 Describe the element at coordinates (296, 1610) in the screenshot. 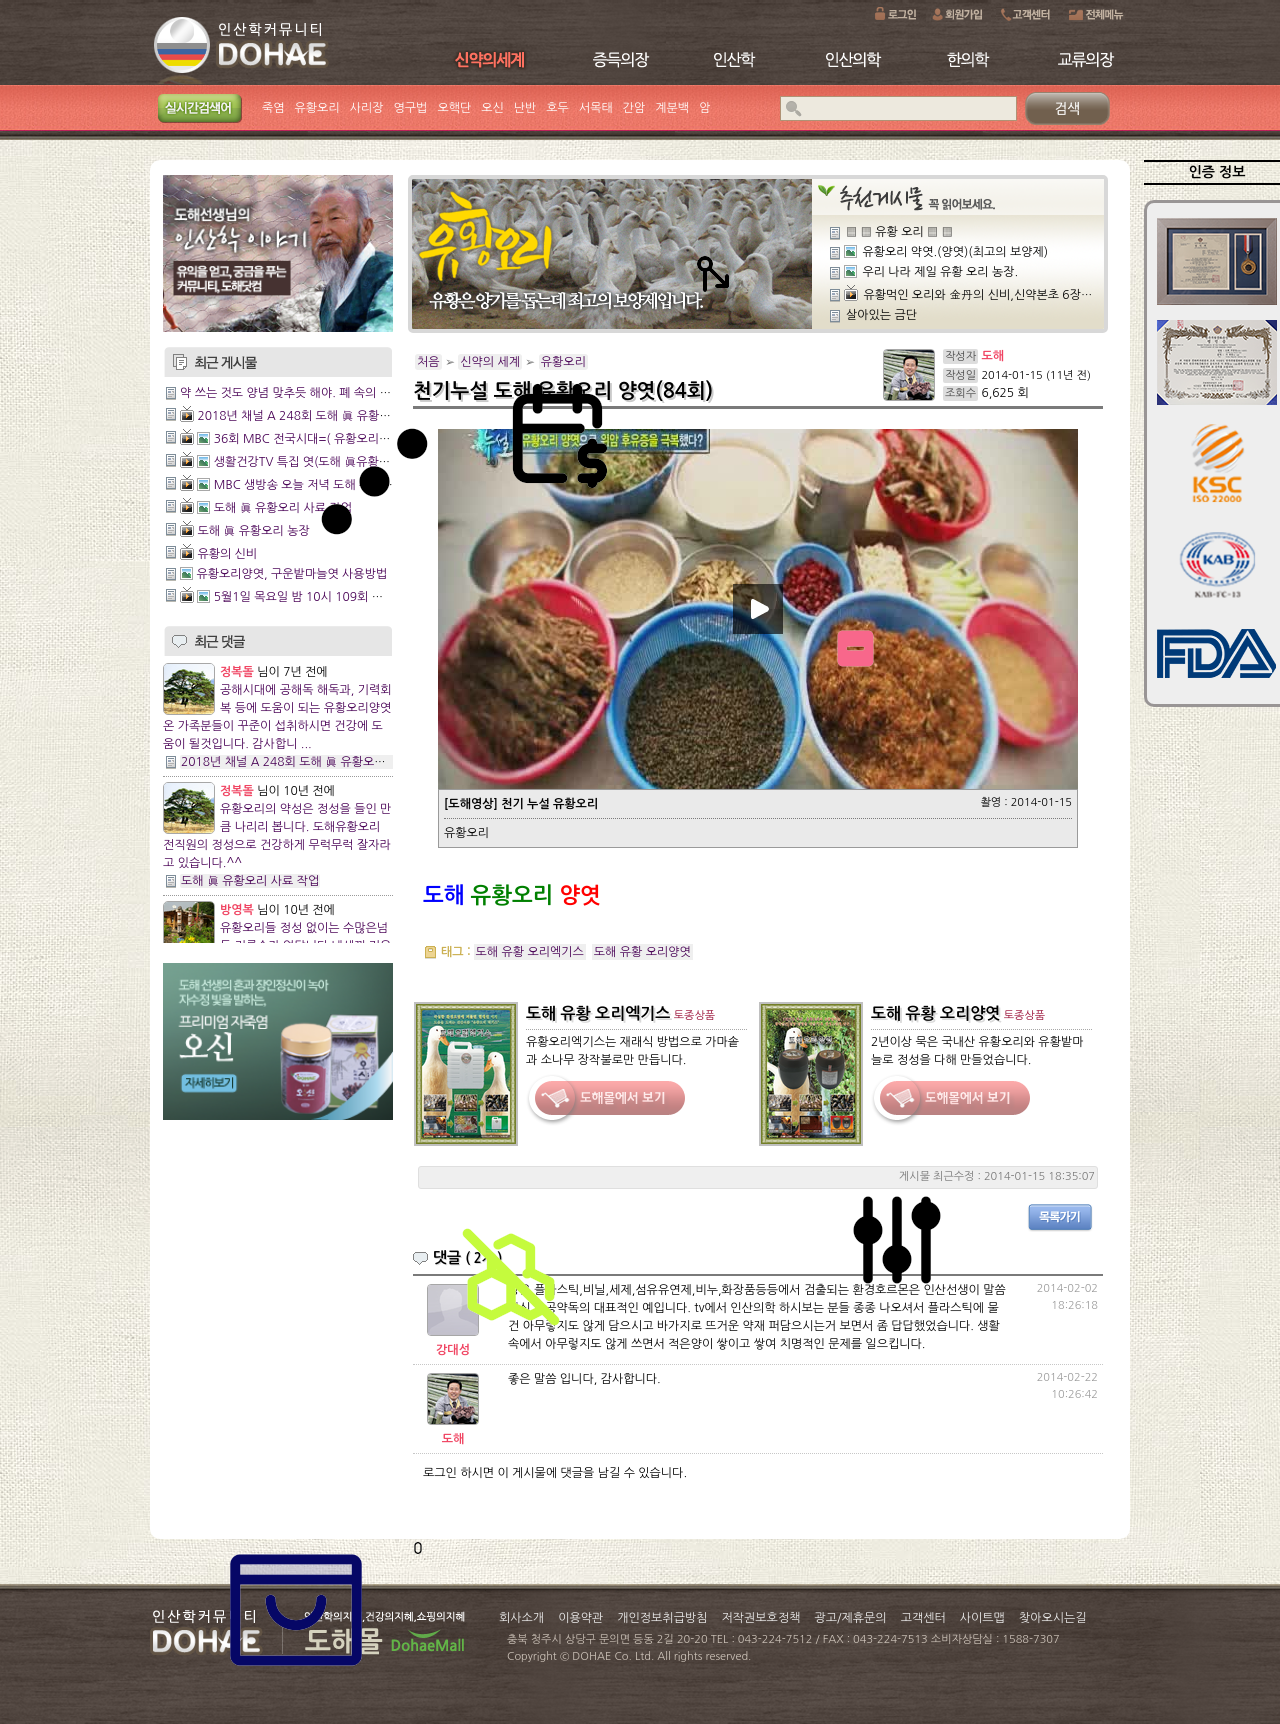

I see `view your shopping bag` at that location.